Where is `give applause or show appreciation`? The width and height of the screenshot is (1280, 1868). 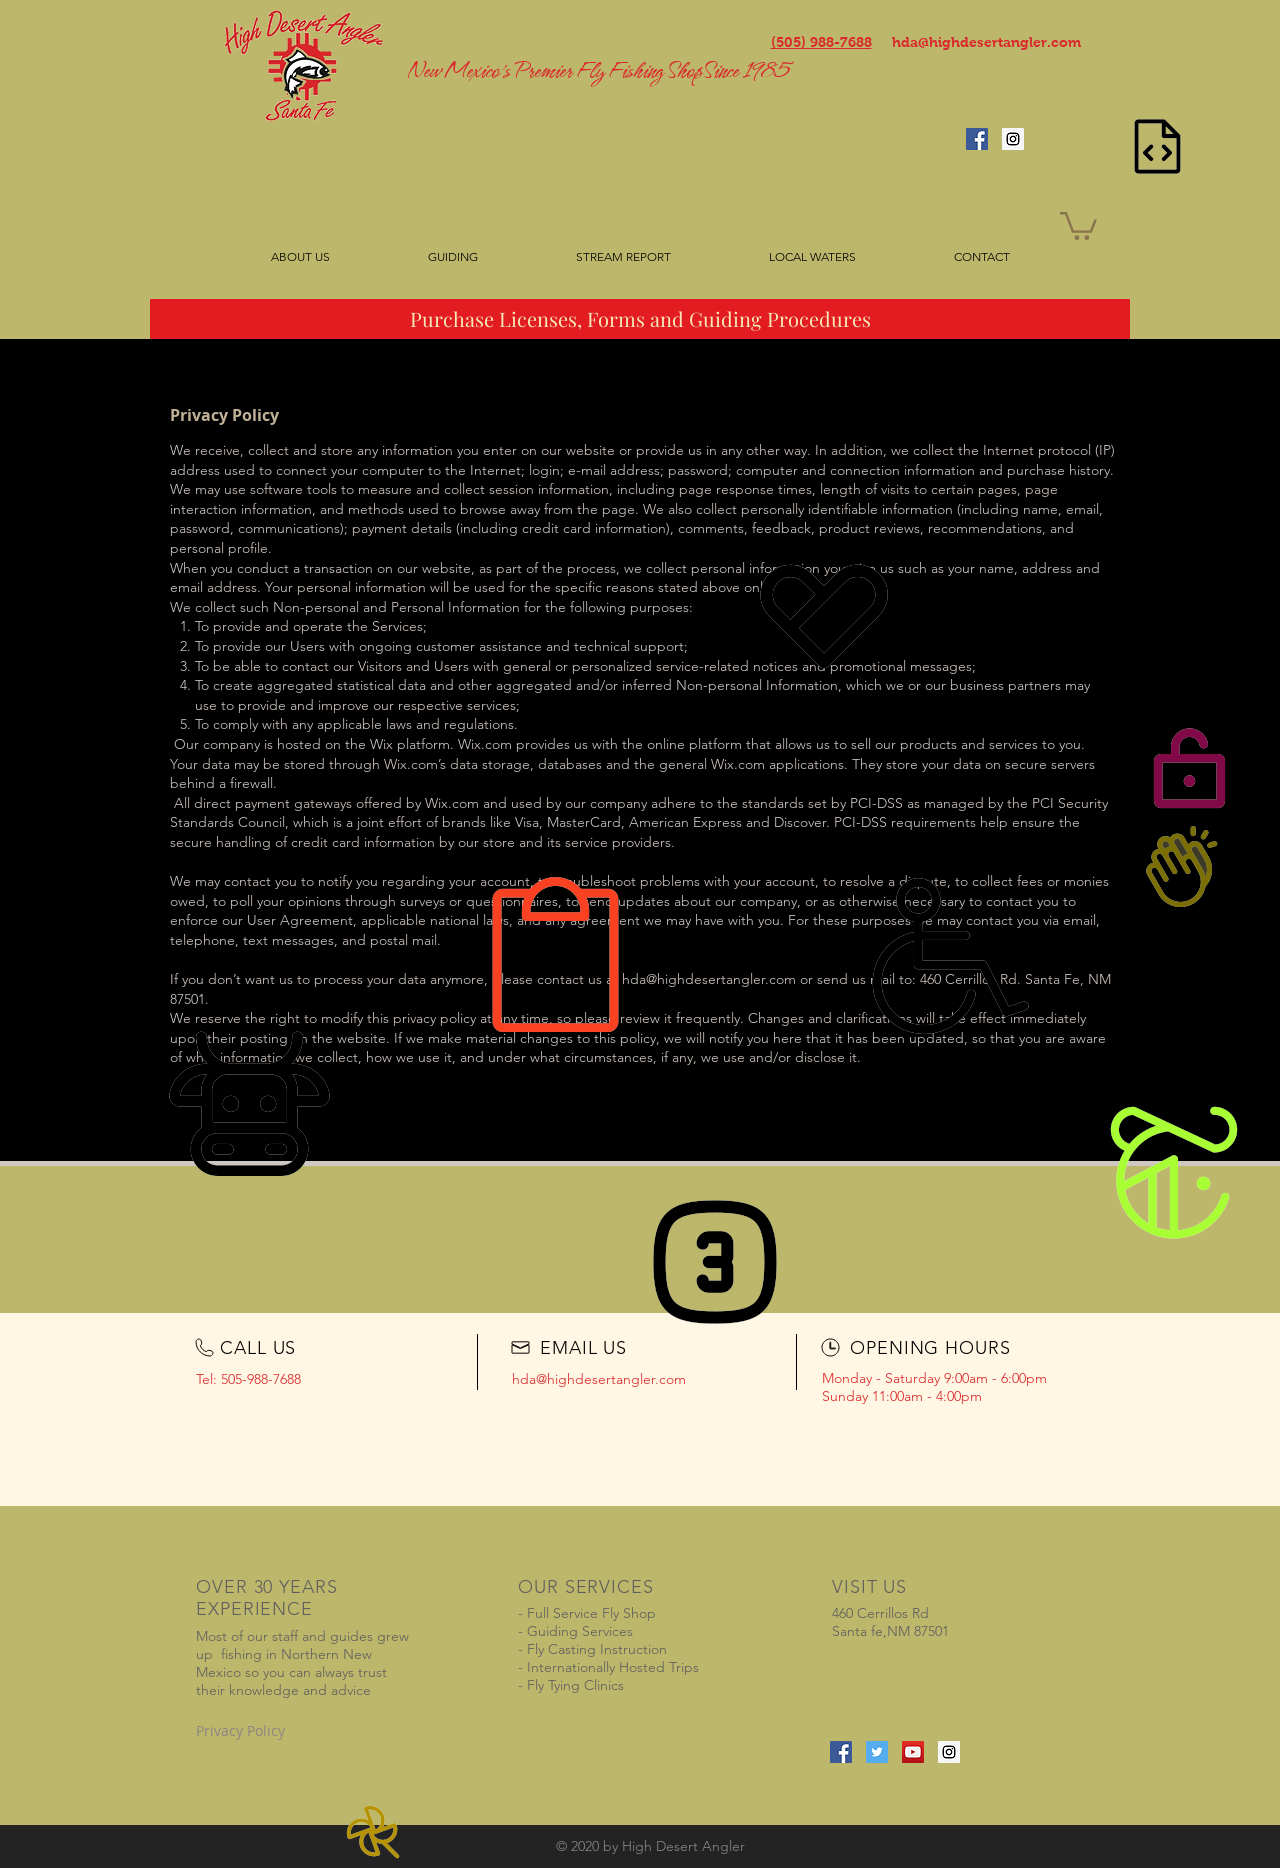
give applause or show appreciation is located at coordinates (1180, 866).